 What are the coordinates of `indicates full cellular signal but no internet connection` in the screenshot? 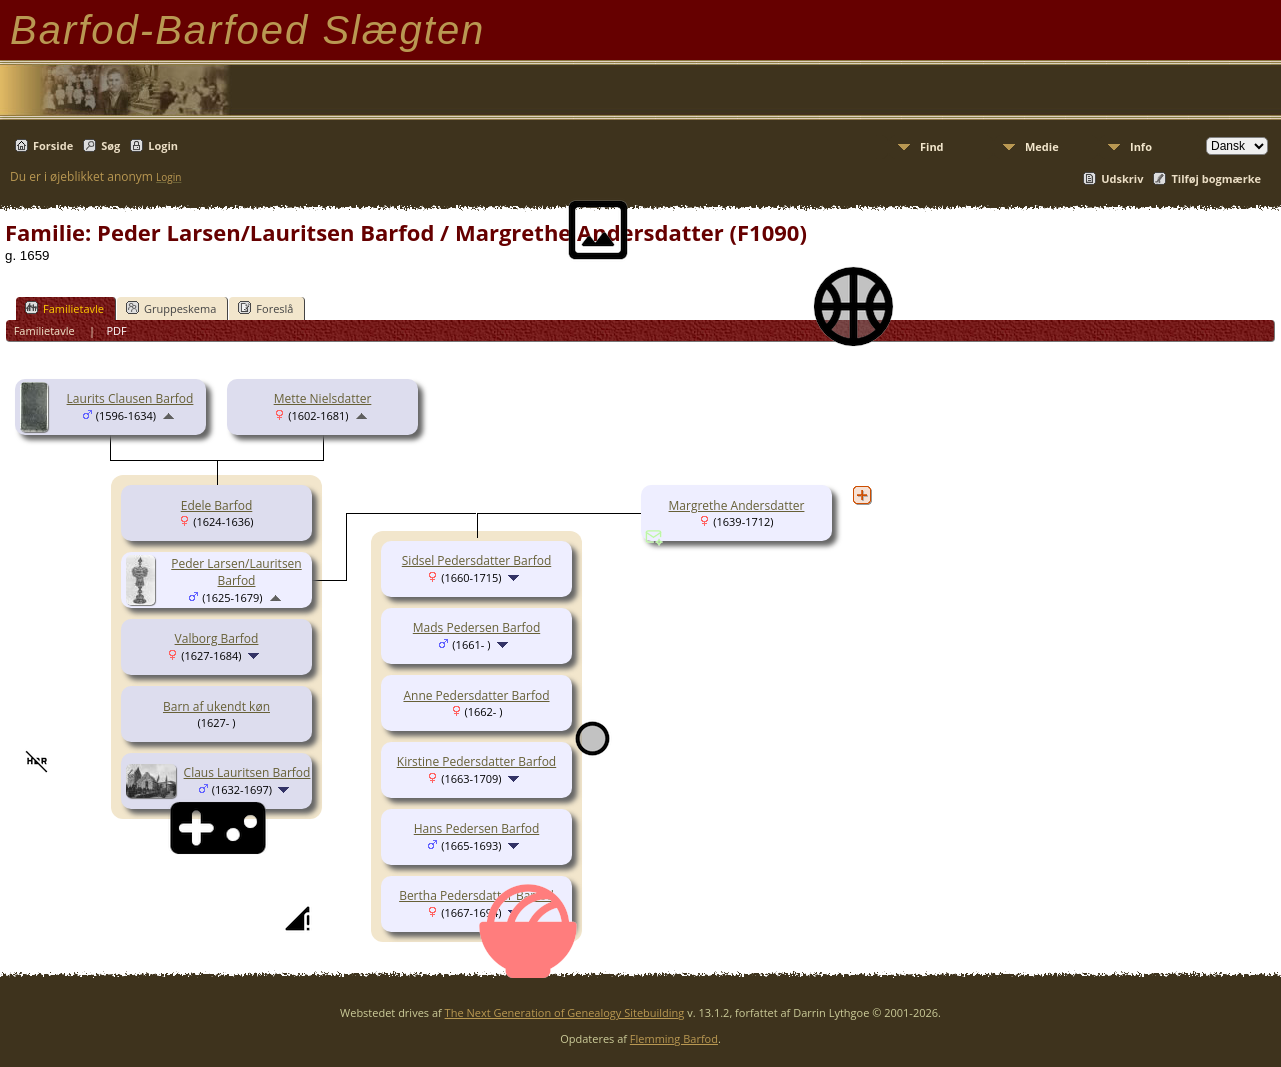 It's located at (296, 917).